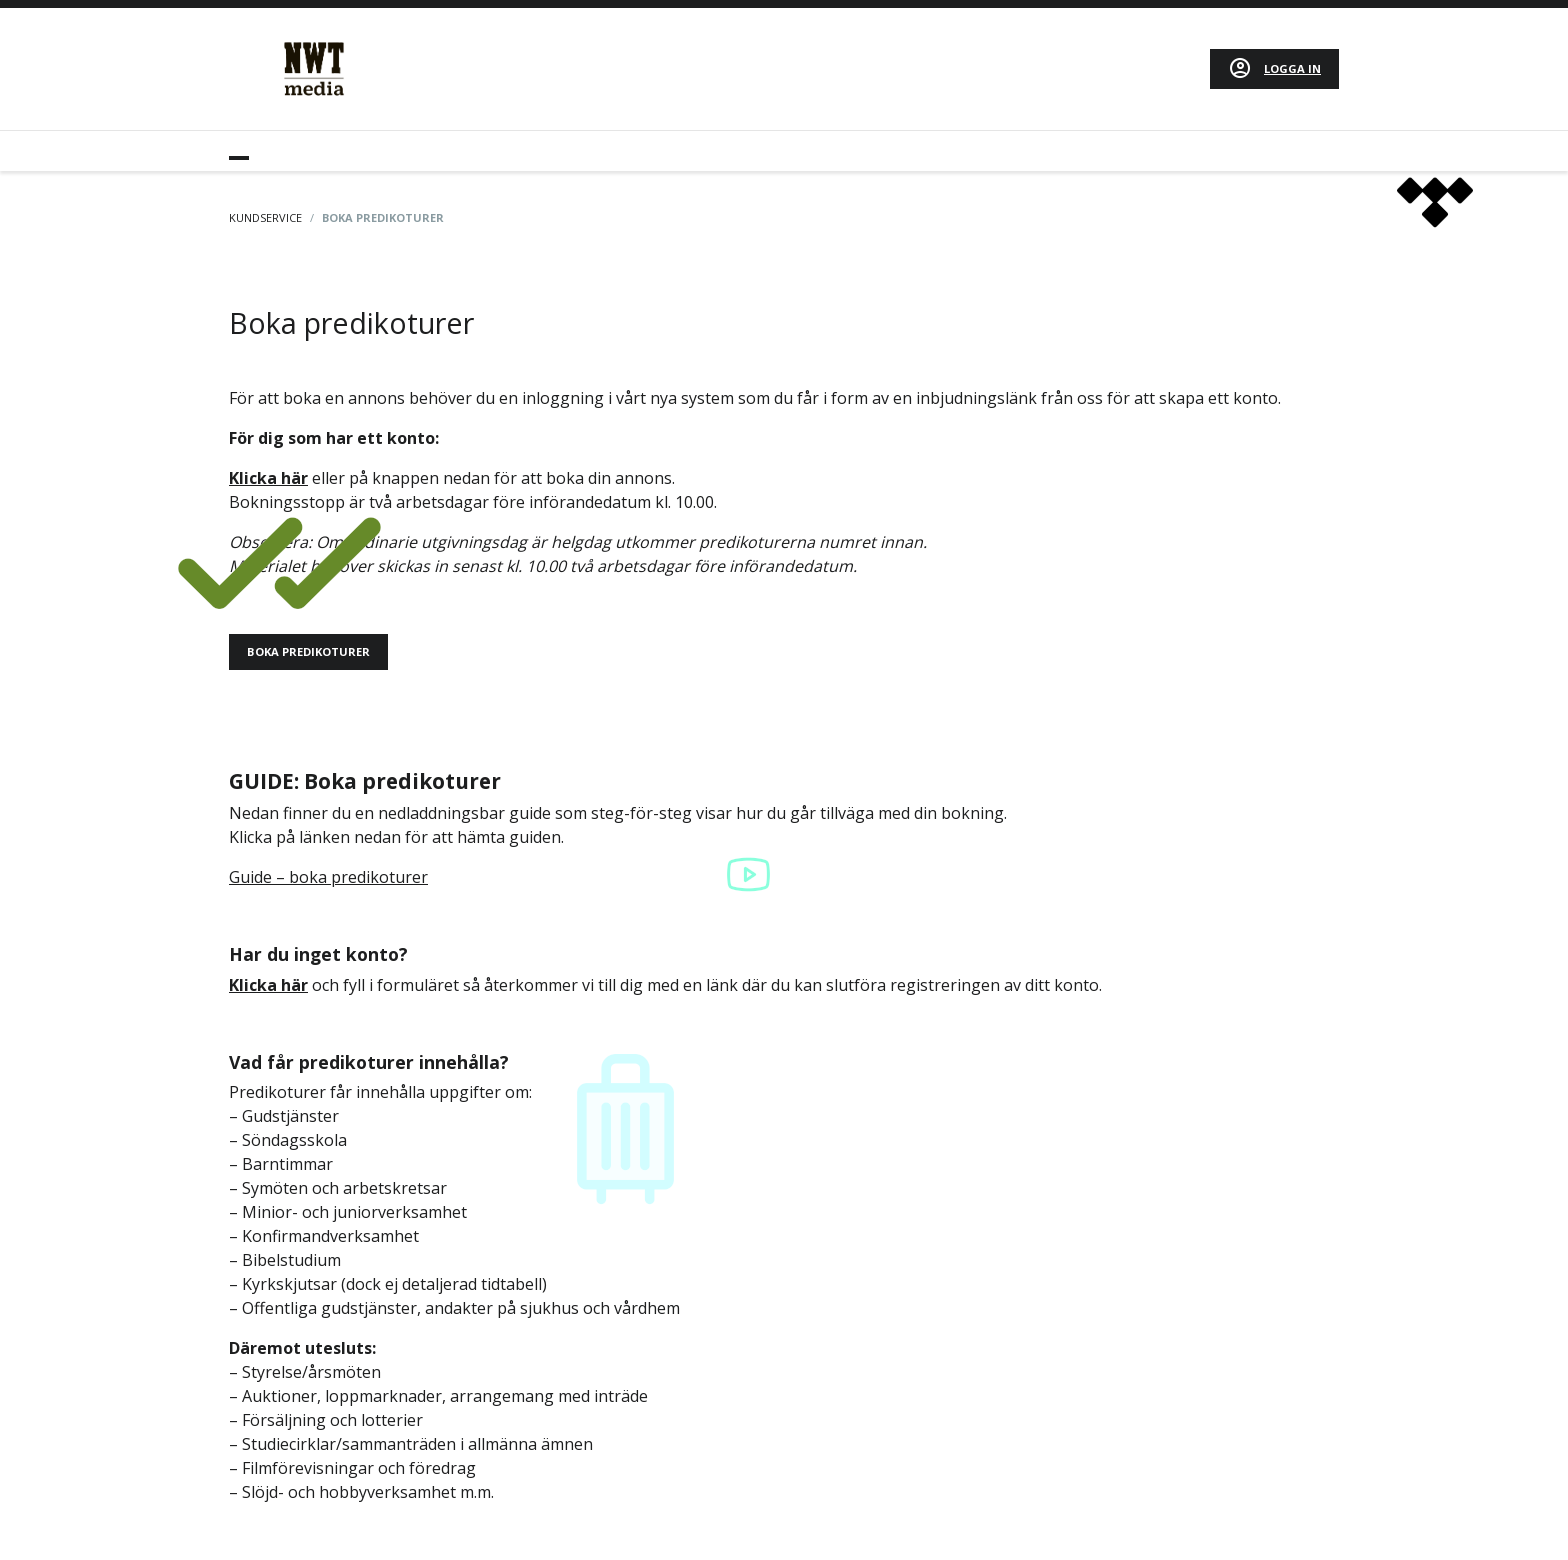 The height and width of the screenshot is (1560, 1568). I want to click on indicates multiple items selected or completed, so click(279, 566).